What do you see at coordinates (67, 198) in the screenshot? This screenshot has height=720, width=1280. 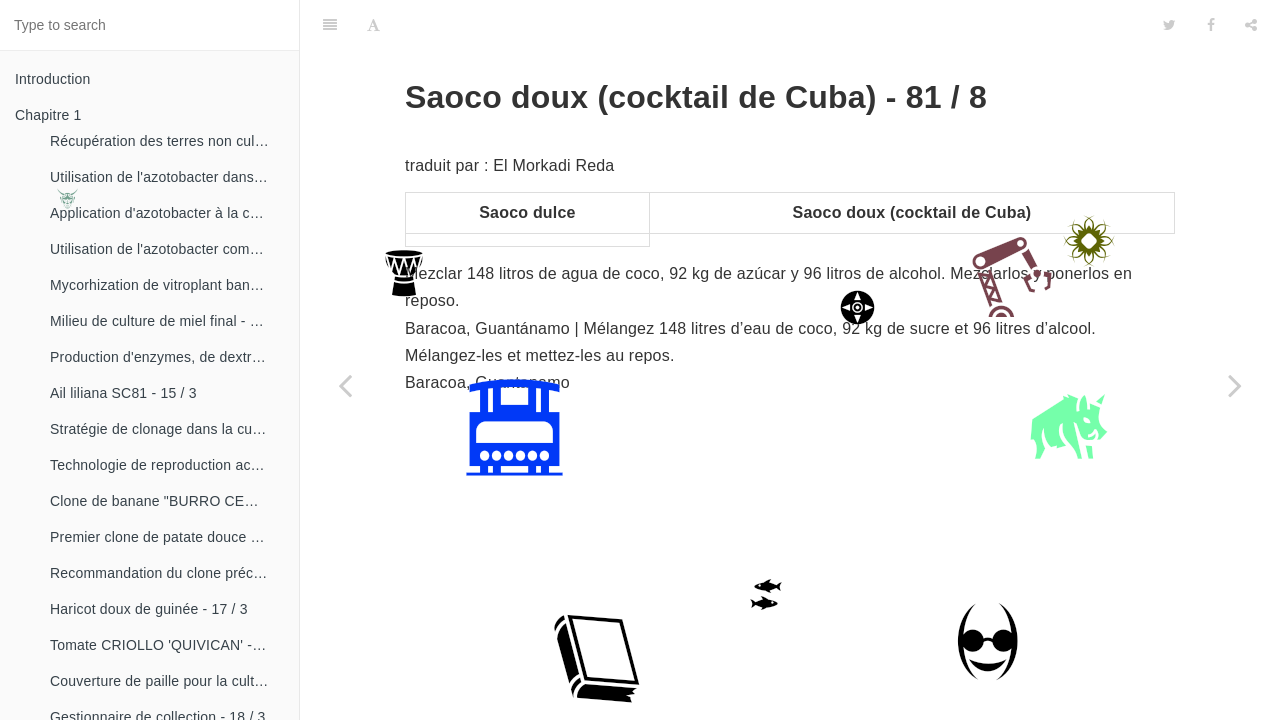 I see `select oni character or avatar` at bounding box center [67, 198].